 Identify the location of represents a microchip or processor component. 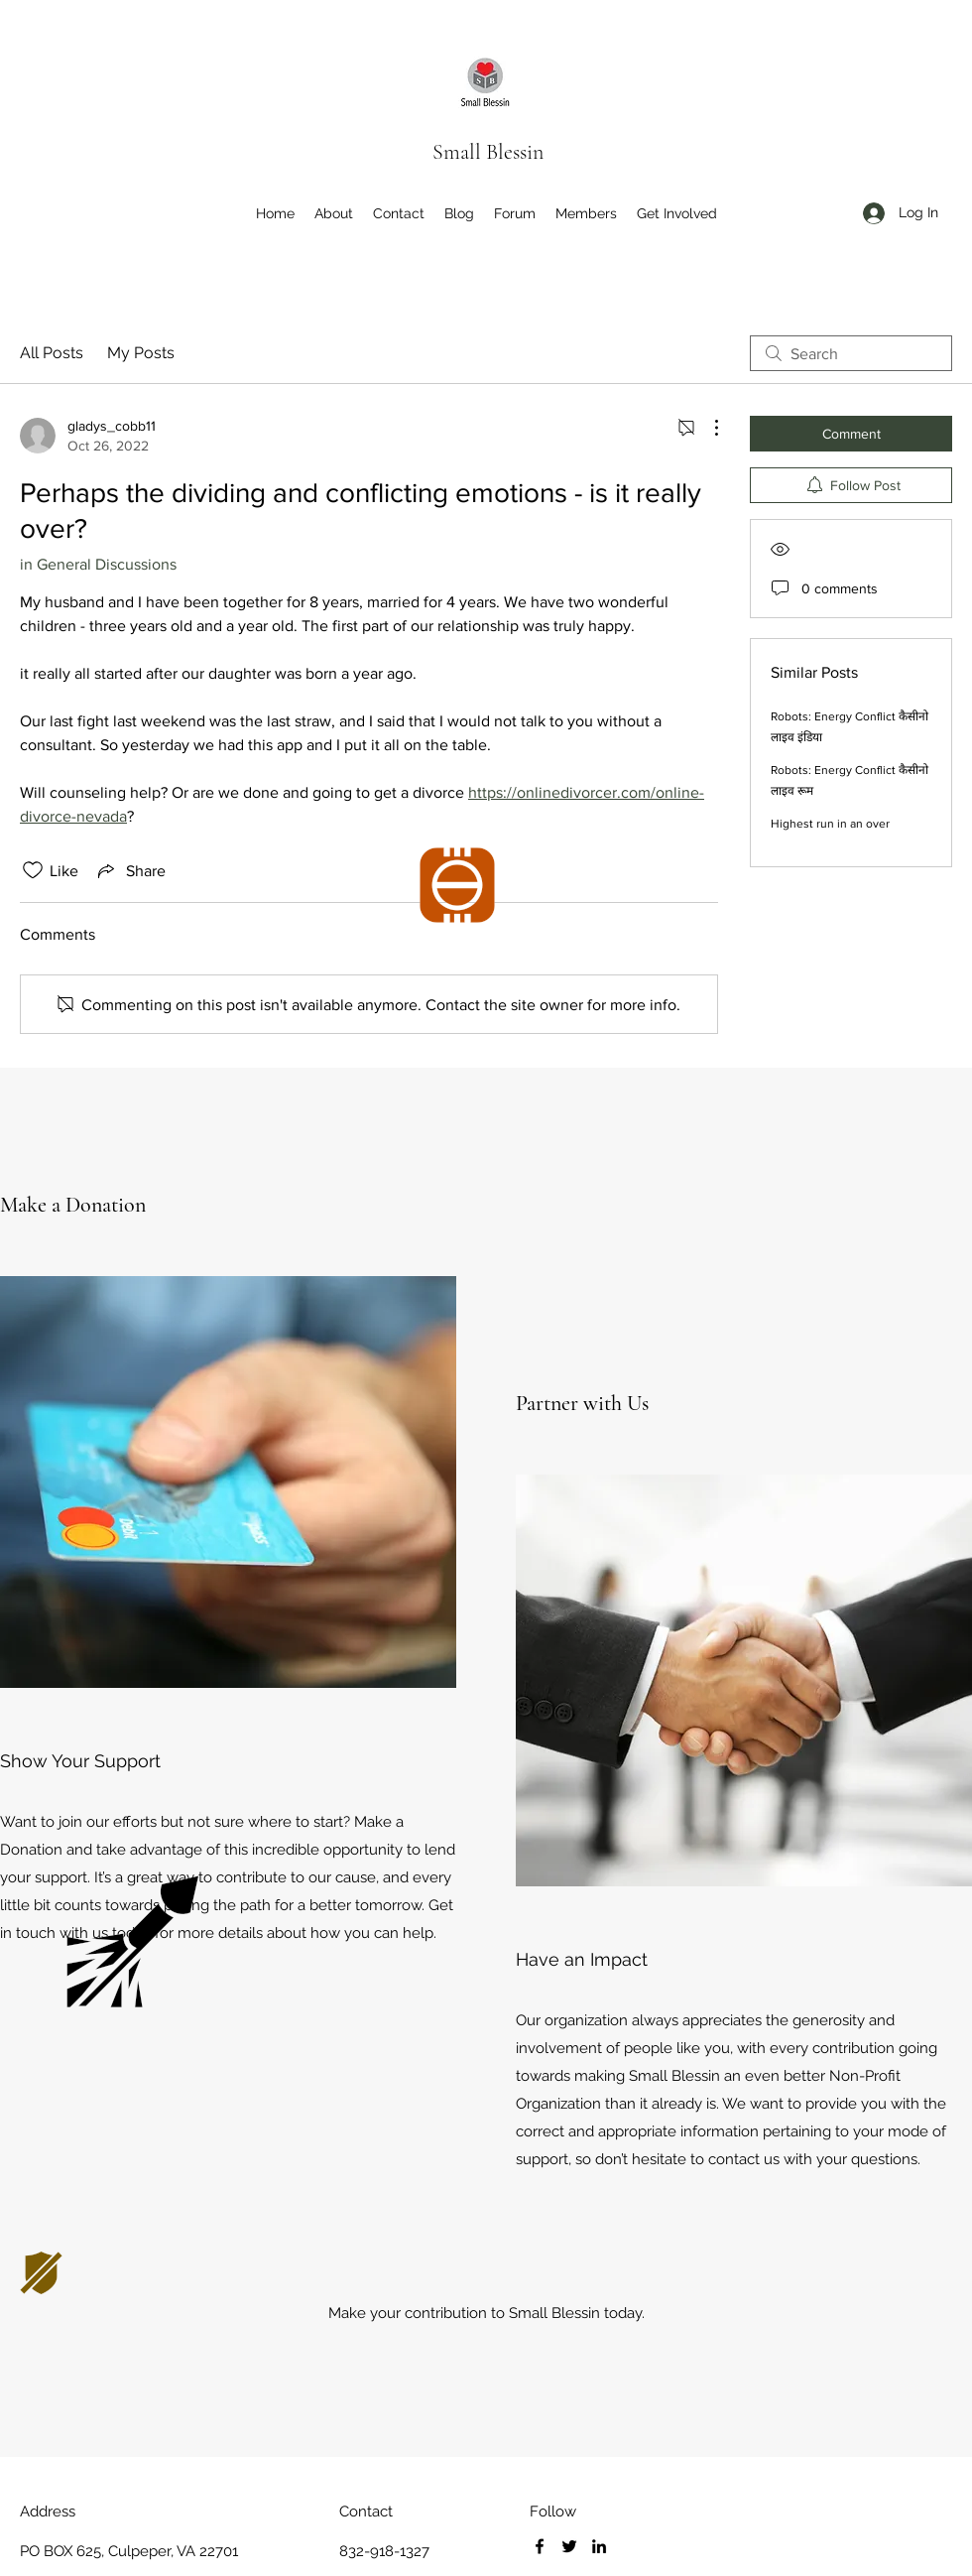
(457, 885).